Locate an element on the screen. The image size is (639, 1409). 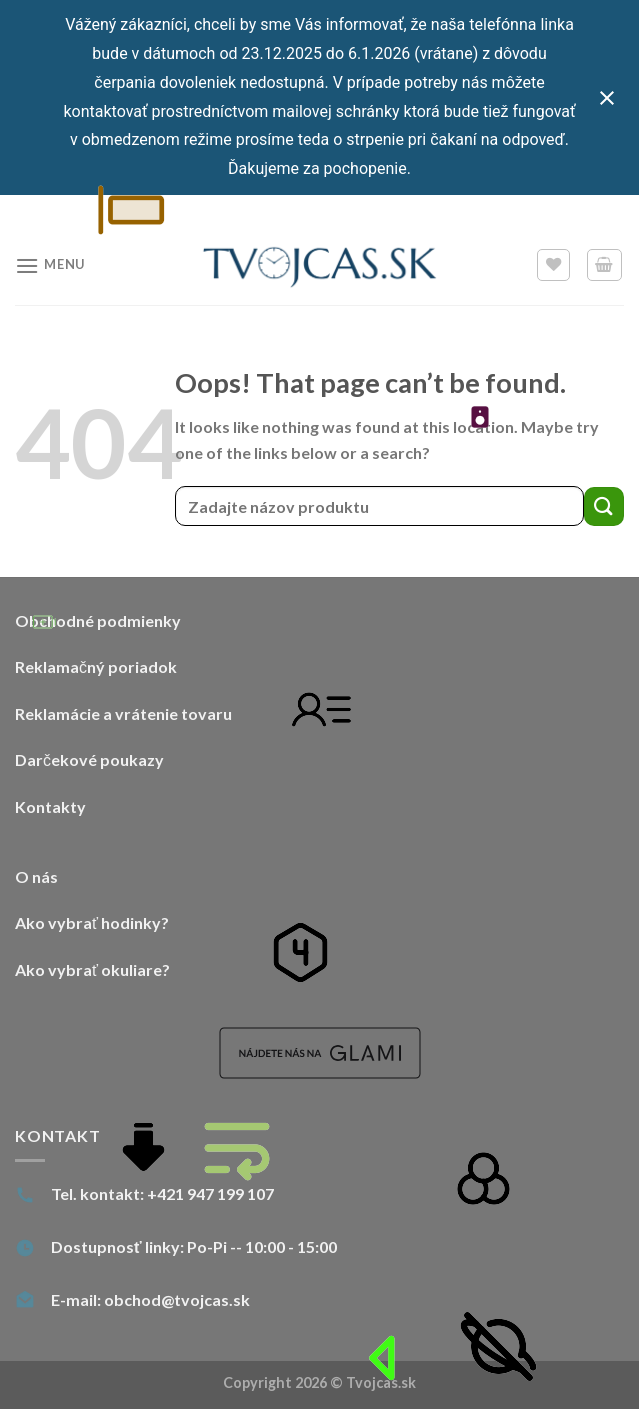
disable global or worldwide access is located at coordinates (498, 1346).